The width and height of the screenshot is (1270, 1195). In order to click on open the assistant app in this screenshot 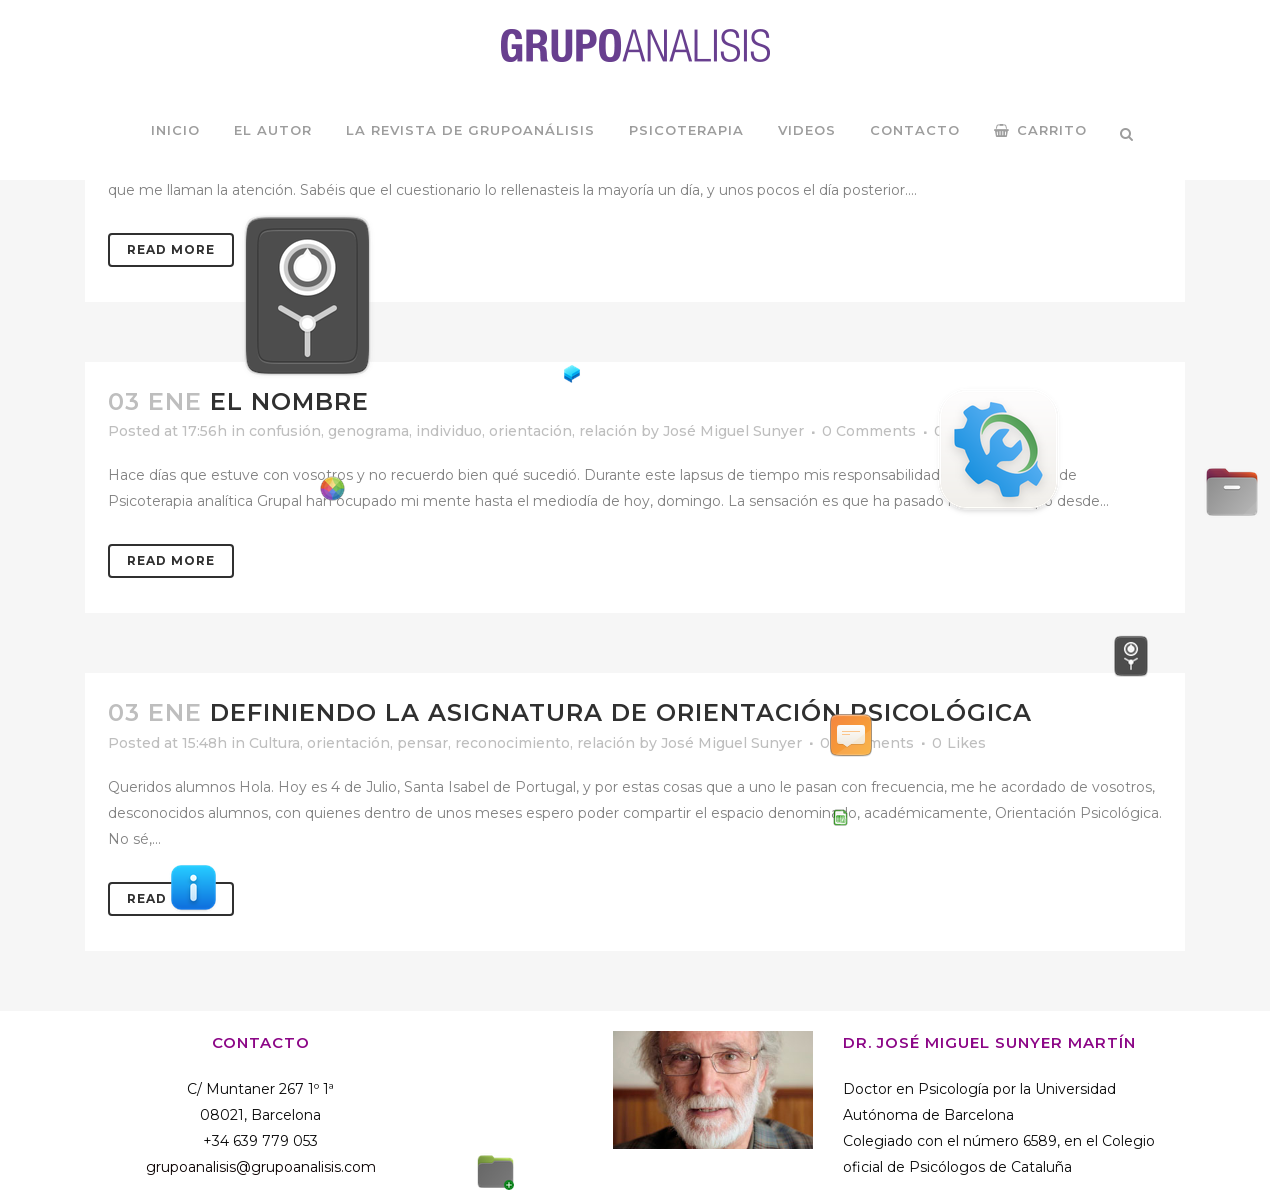, I will do `click(572, 374)`.